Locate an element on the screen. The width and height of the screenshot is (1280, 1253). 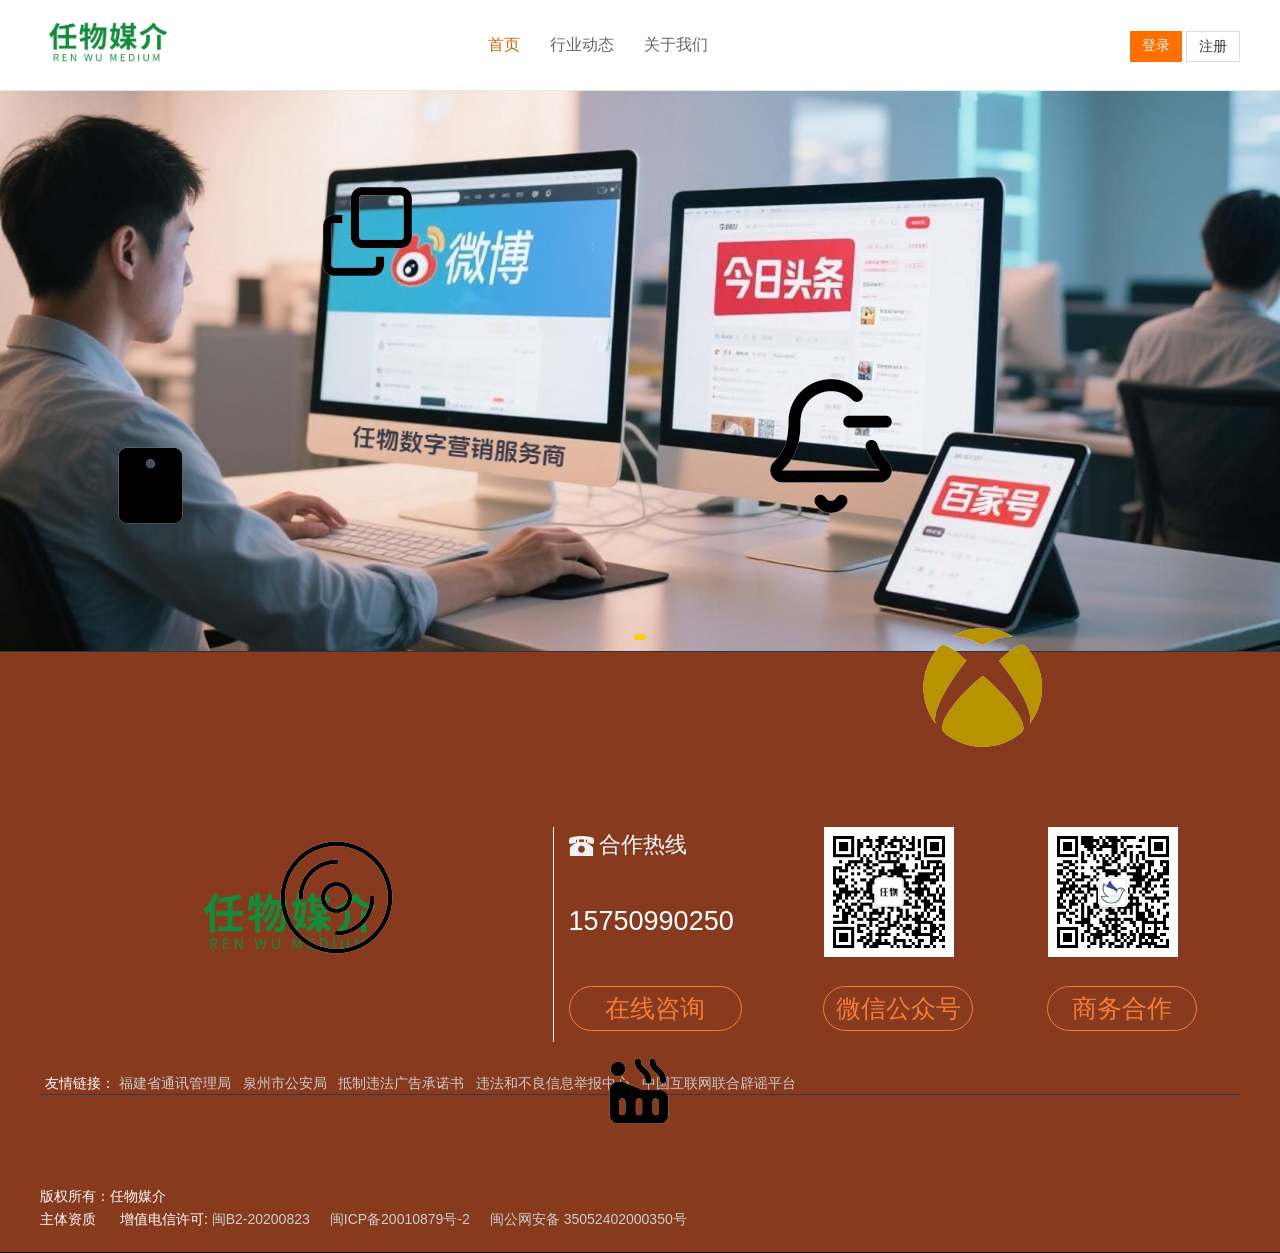
access music or audio library is located at coordinates (336, 897).